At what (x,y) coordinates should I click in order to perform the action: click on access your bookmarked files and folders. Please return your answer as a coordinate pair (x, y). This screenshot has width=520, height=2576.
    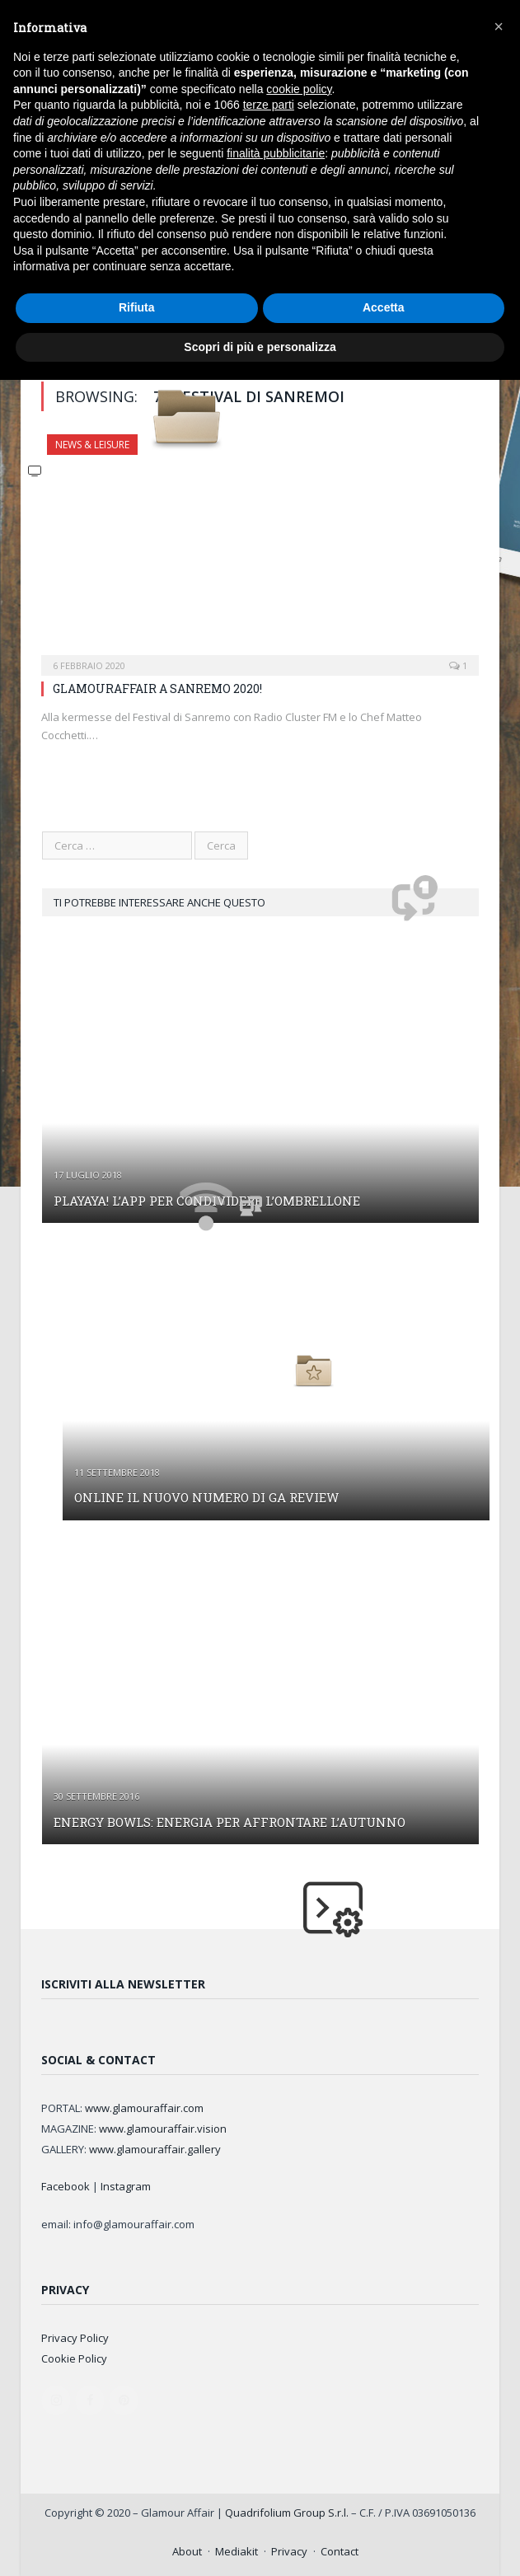
    Looking at the image, I should click on (313, 1372).